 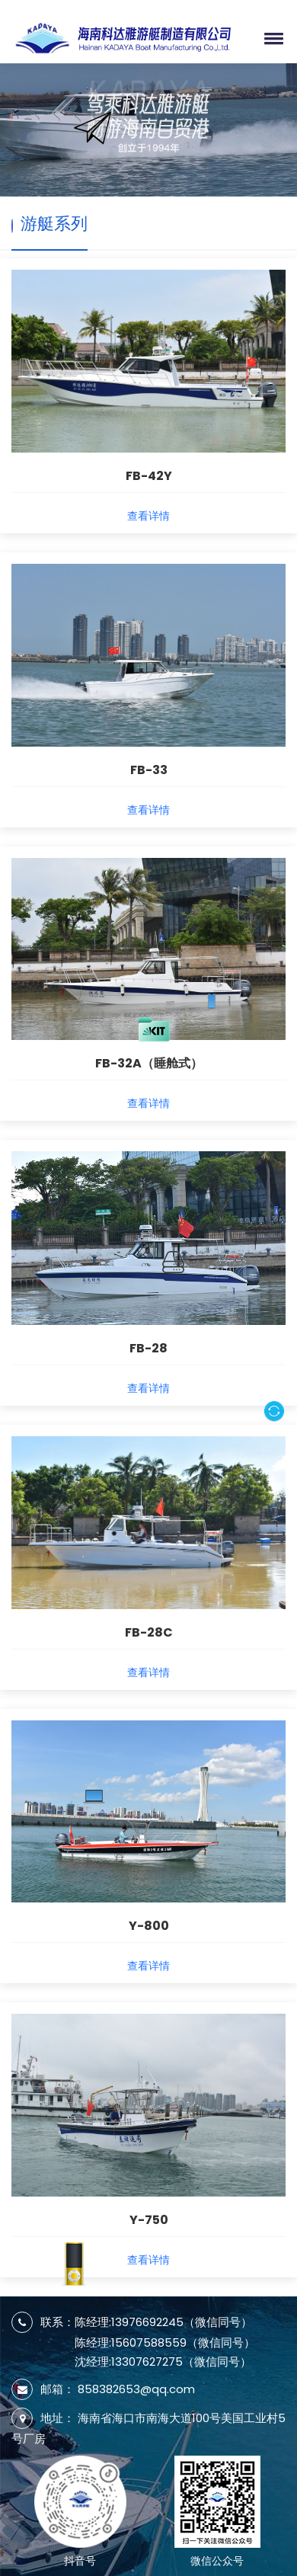 What do you see at coordinates (173, 1262) in the screenshot?
I see `access connected storage drives` at bounding box center [173, 1262].